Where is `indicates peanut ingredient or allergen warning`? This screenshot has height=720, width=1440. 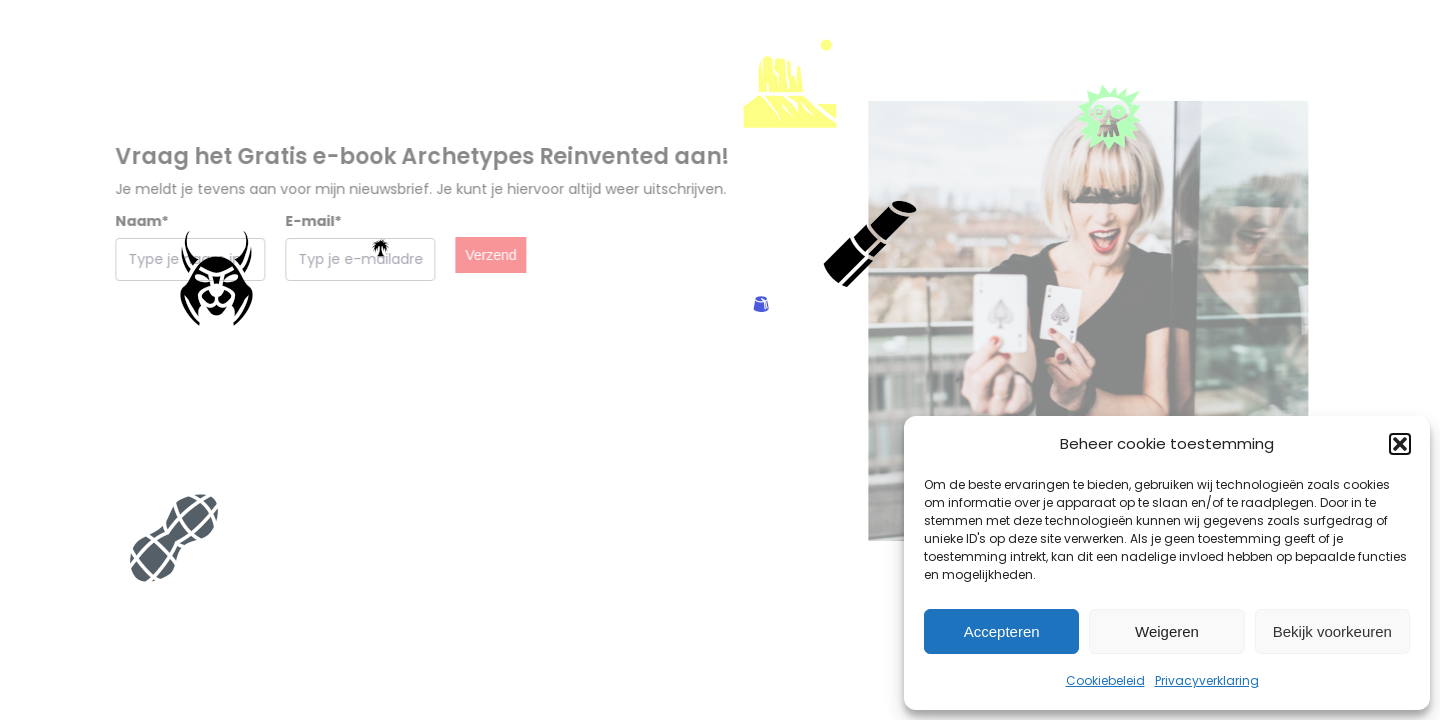 indicates peanut ingredient or allergen warning is located at coordinates (174, 538).